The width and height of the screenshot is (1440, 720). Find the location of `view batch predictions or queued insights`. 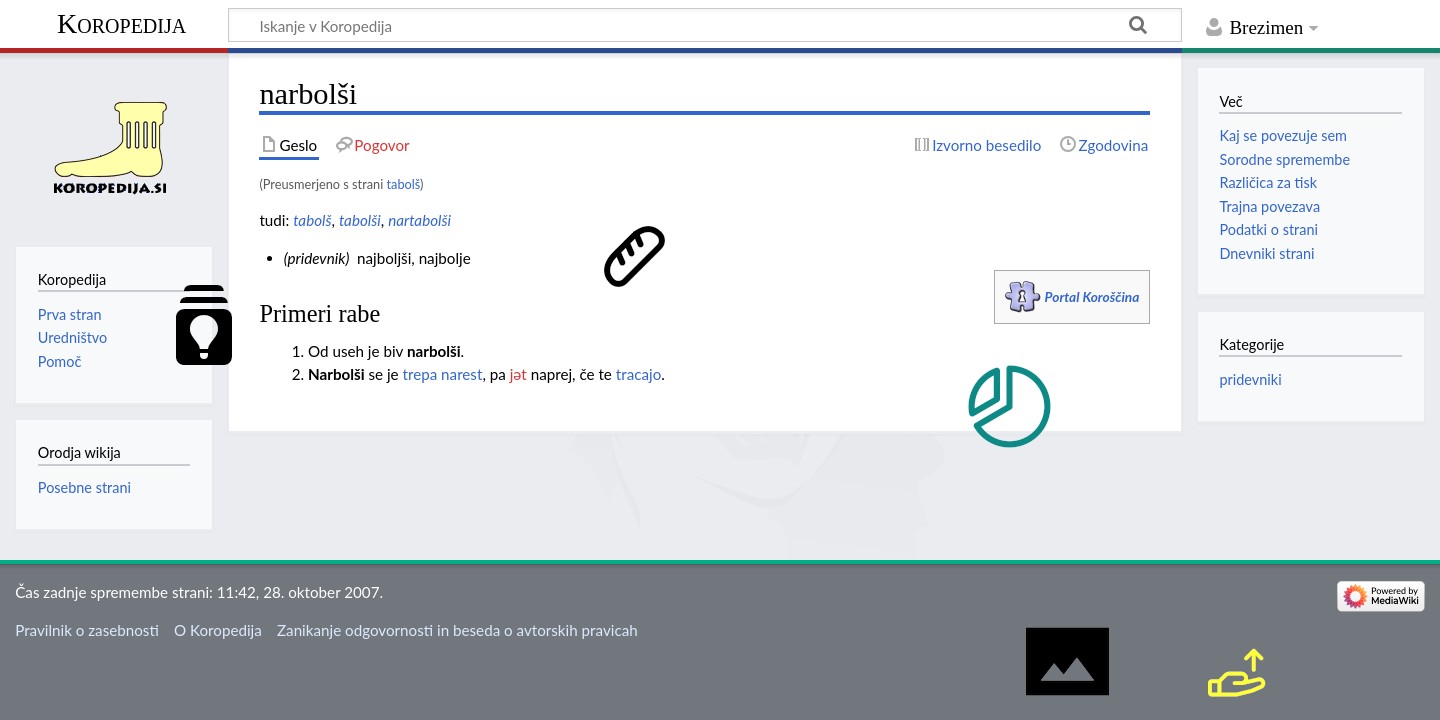

view batch predictions or queued insights is located at coordinates (204, 325).